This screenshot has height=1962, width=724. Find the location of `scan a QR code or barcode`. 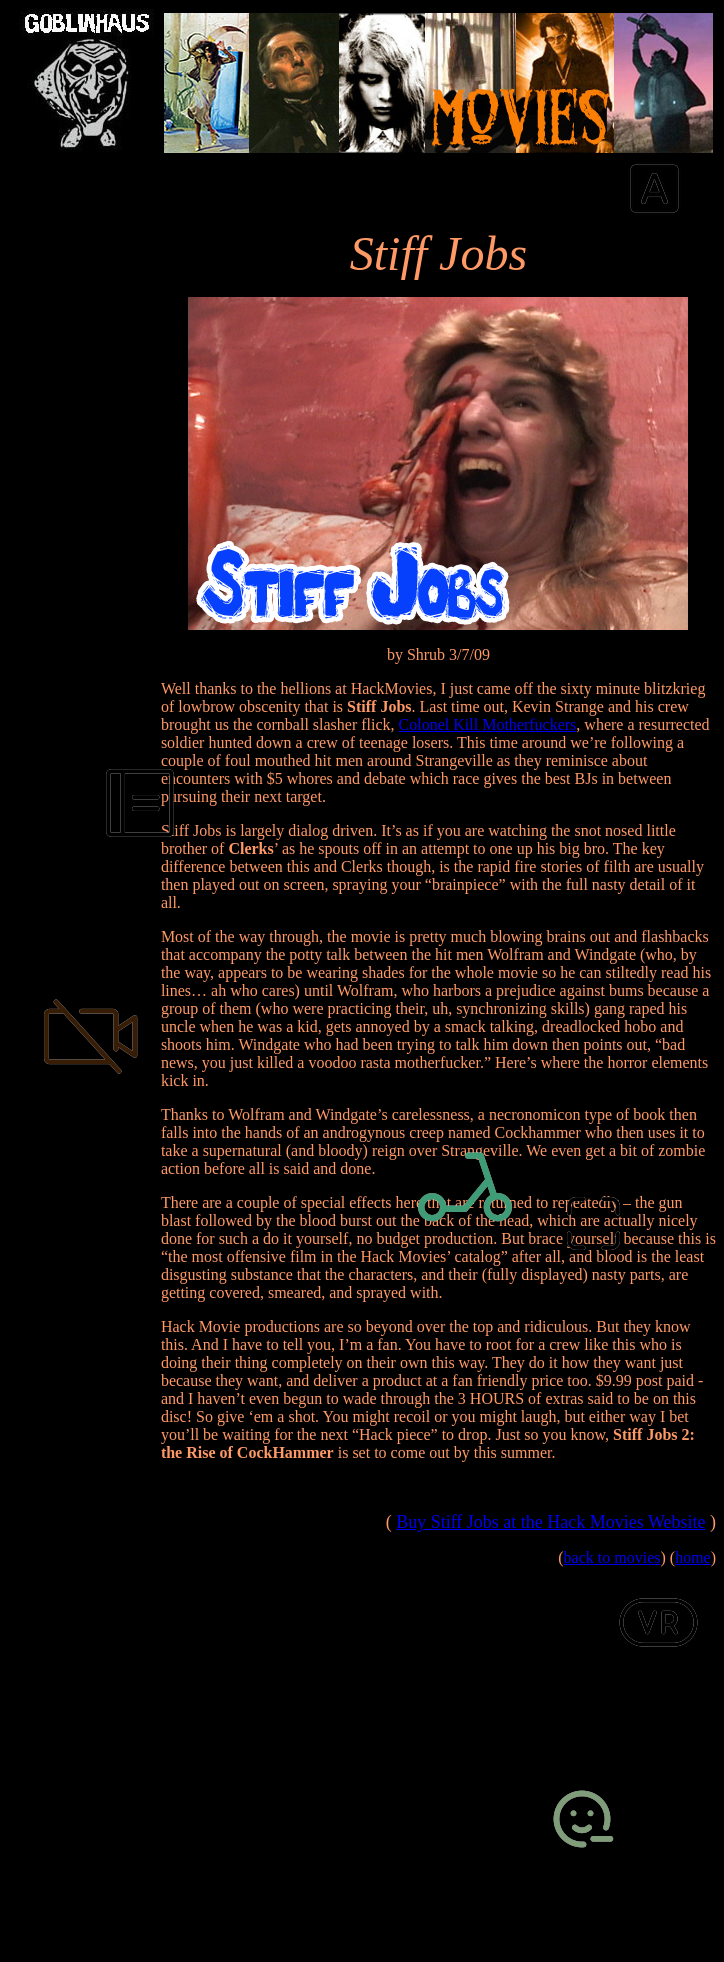

scan a QR code or barcode is located at coordinates (593, 1223).